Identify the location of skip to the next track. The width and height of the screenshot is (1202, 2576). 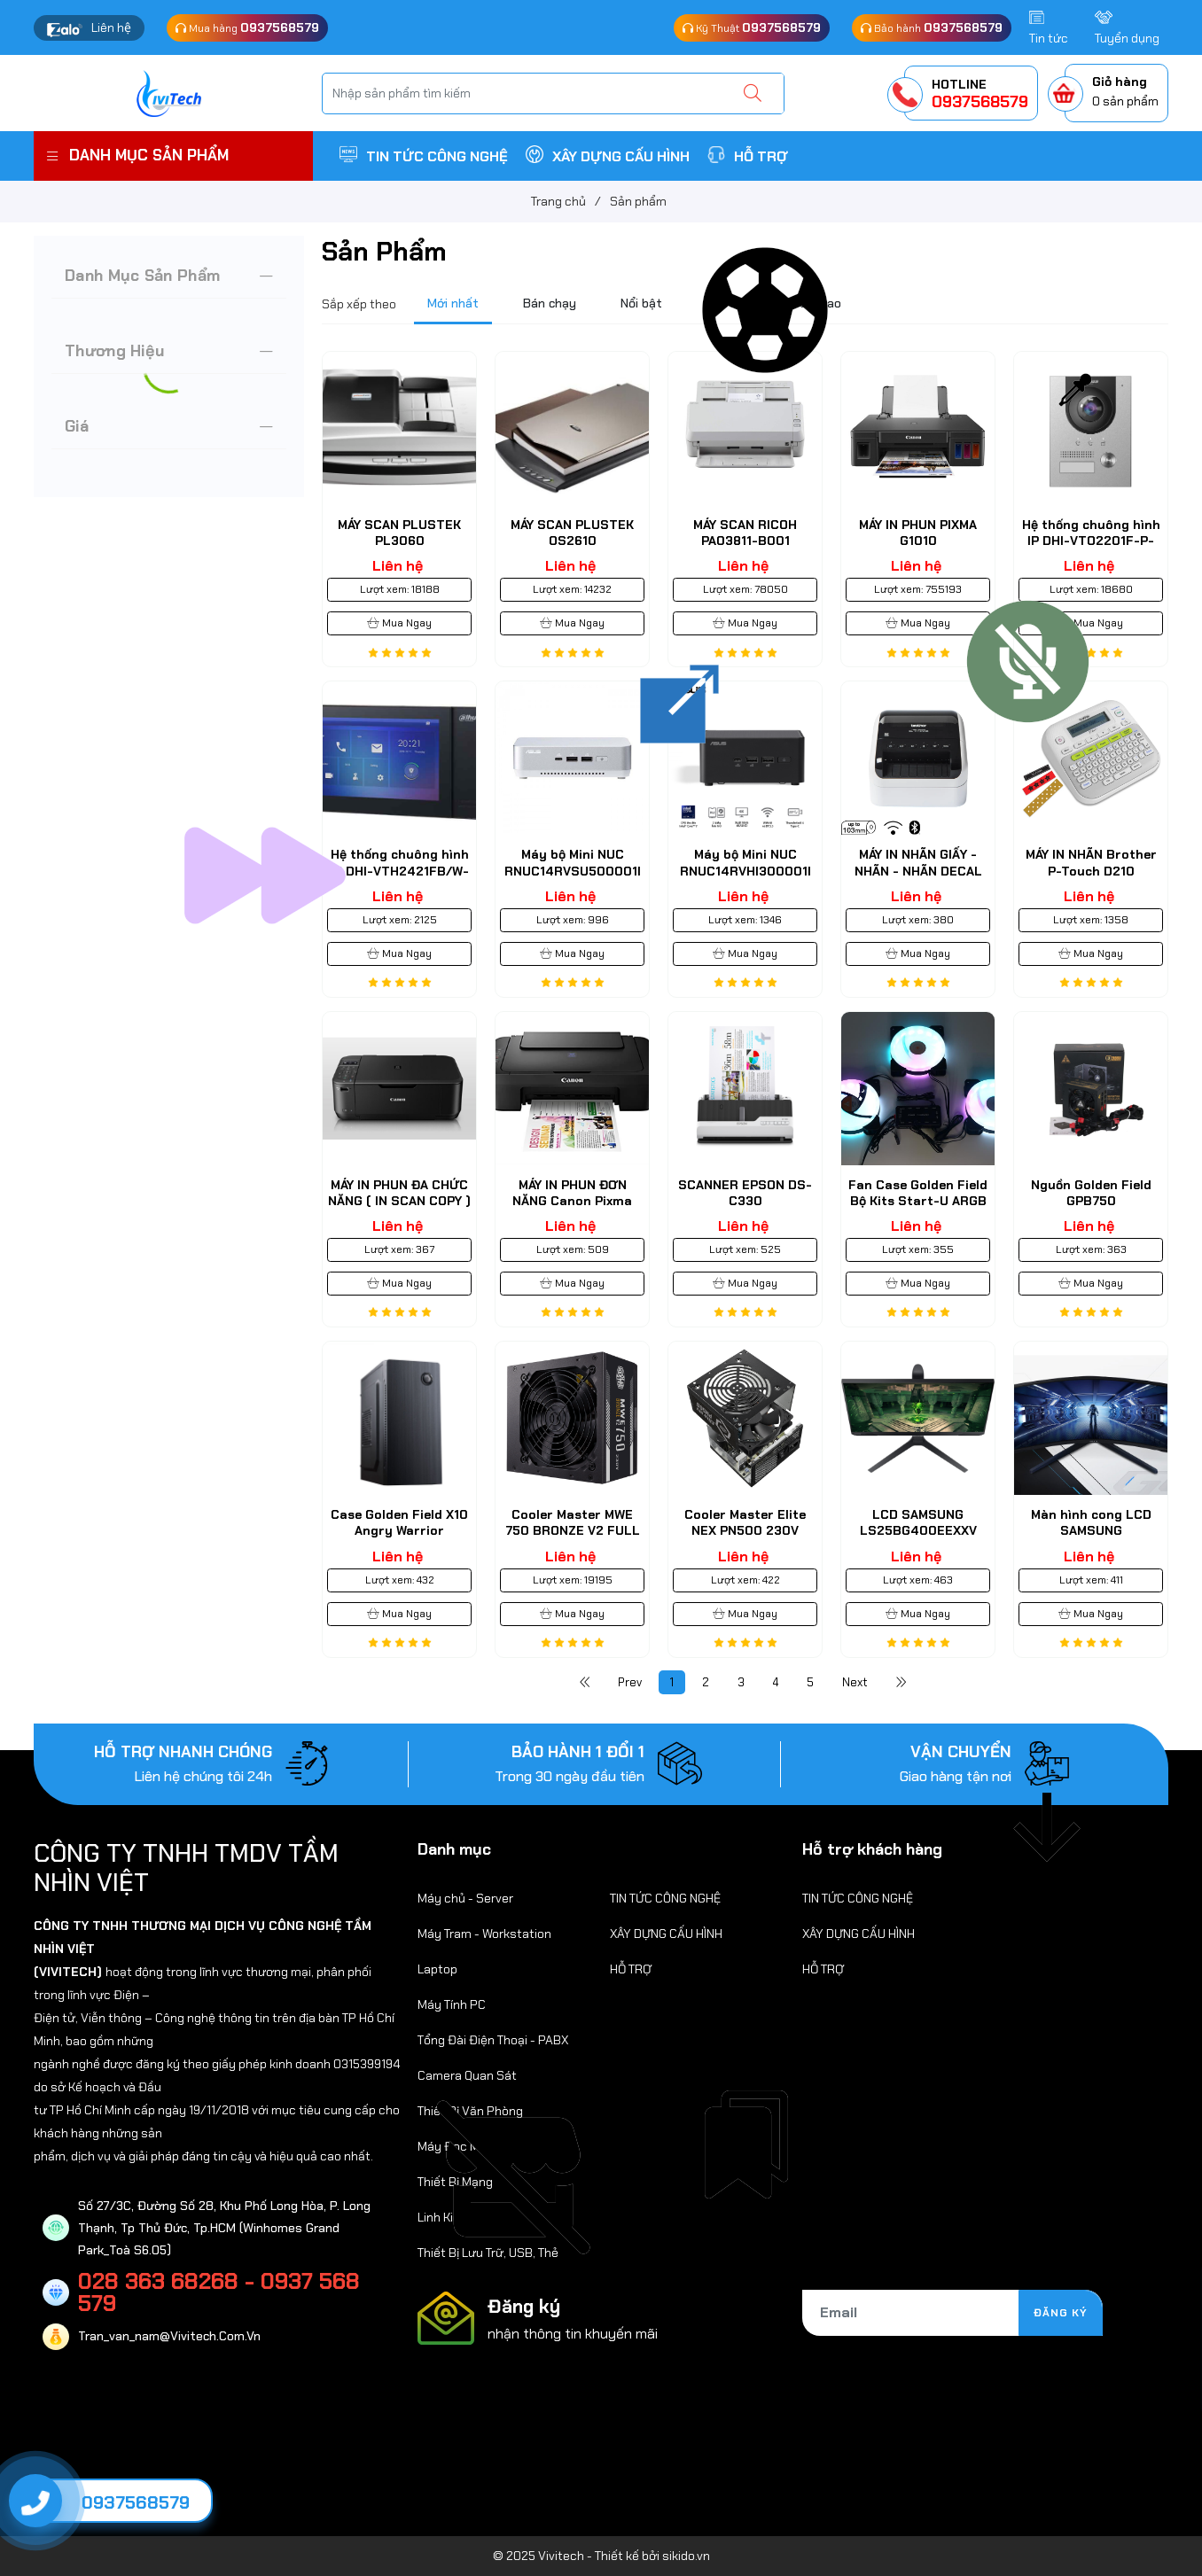
(265, 876).